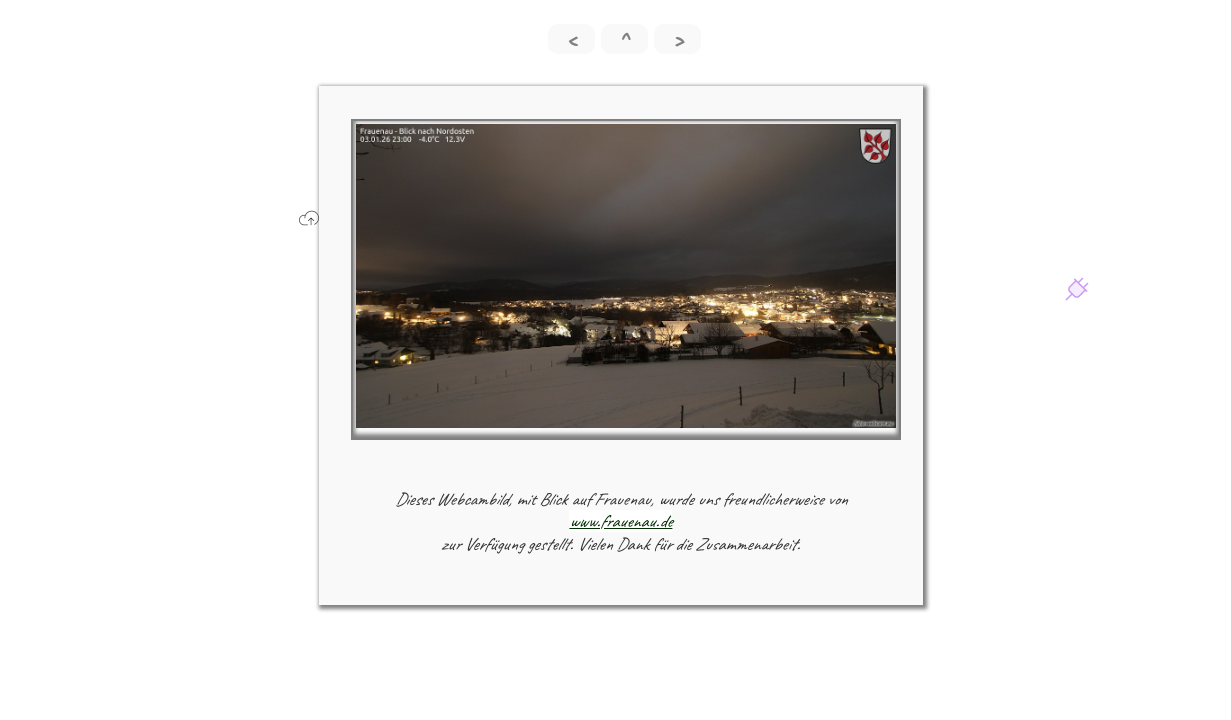 The image size is (1231, 720). What do you see at coordinates (309, 218) in the screenshot?
I see `upload file to cloud storage` at bounding box center [309, 218].